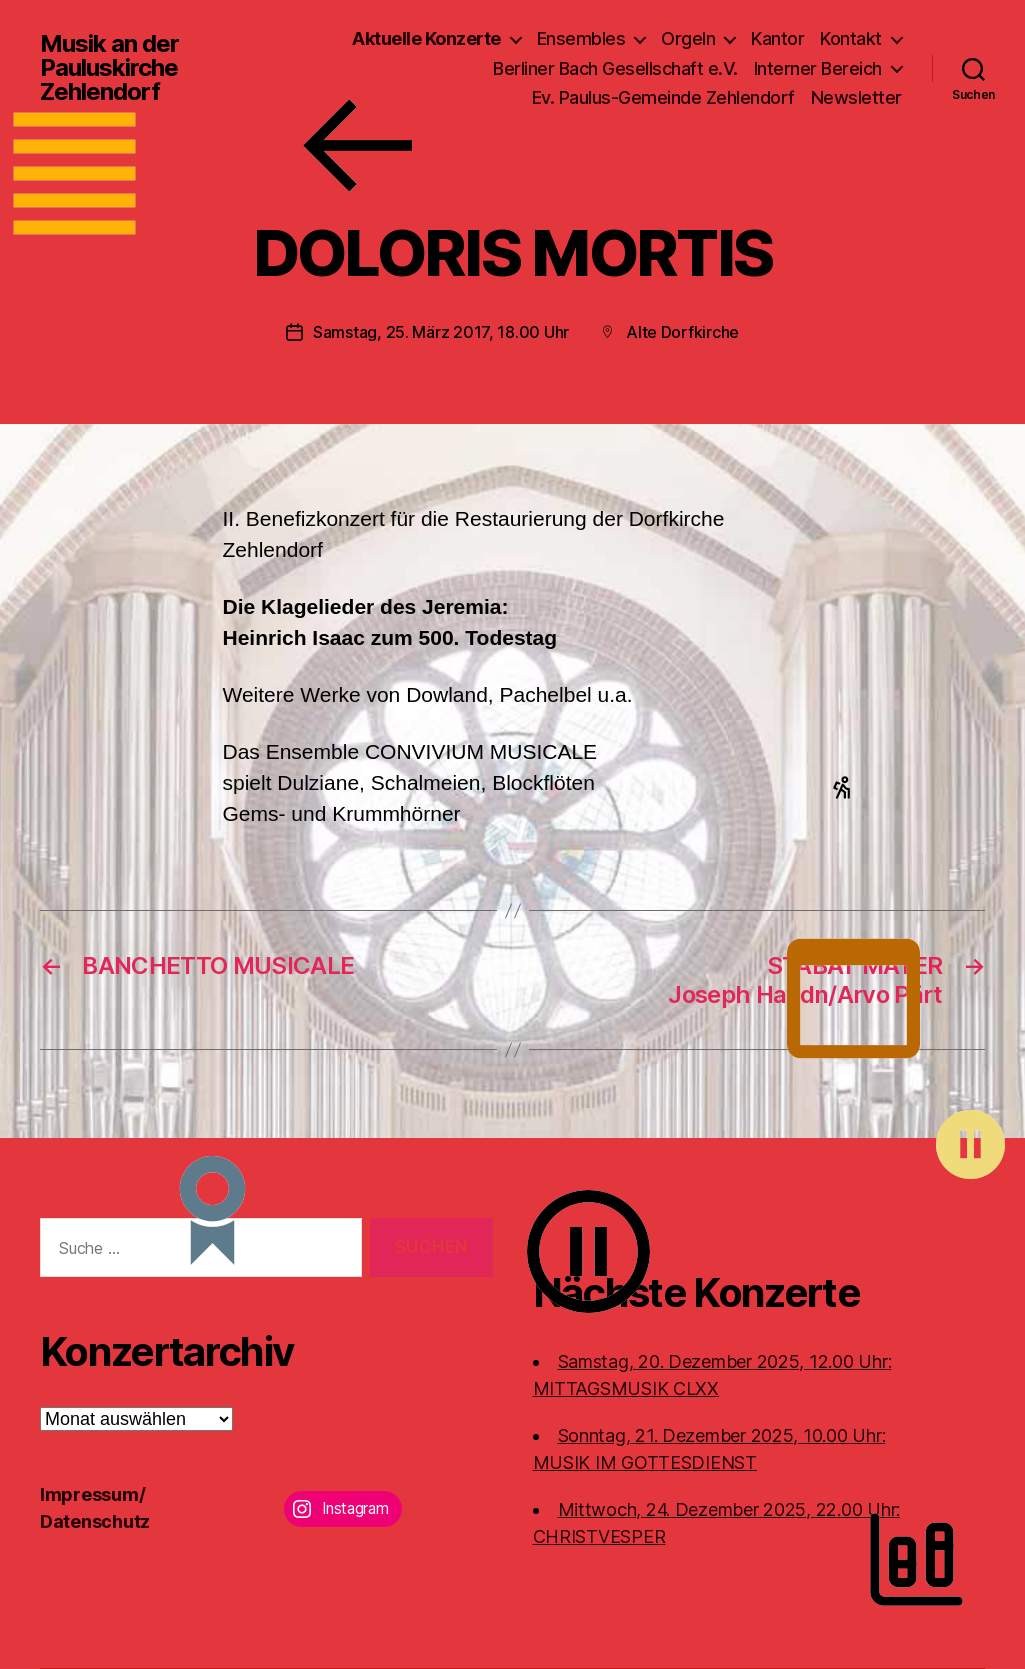 This screenshot has width=1025, height=1669. What do you see at coordinates (853, 998) in the screenshot?
I see `open a new window` at bounding box center [853, 998].